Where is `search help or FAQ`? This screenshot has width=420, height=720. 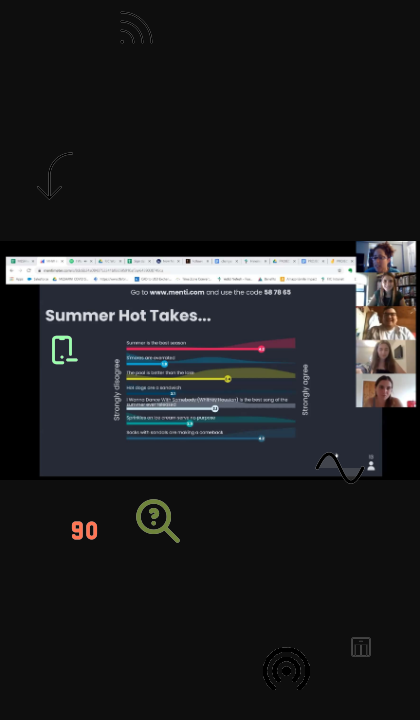
search help or FAQ is located at coordinates (158, 521).